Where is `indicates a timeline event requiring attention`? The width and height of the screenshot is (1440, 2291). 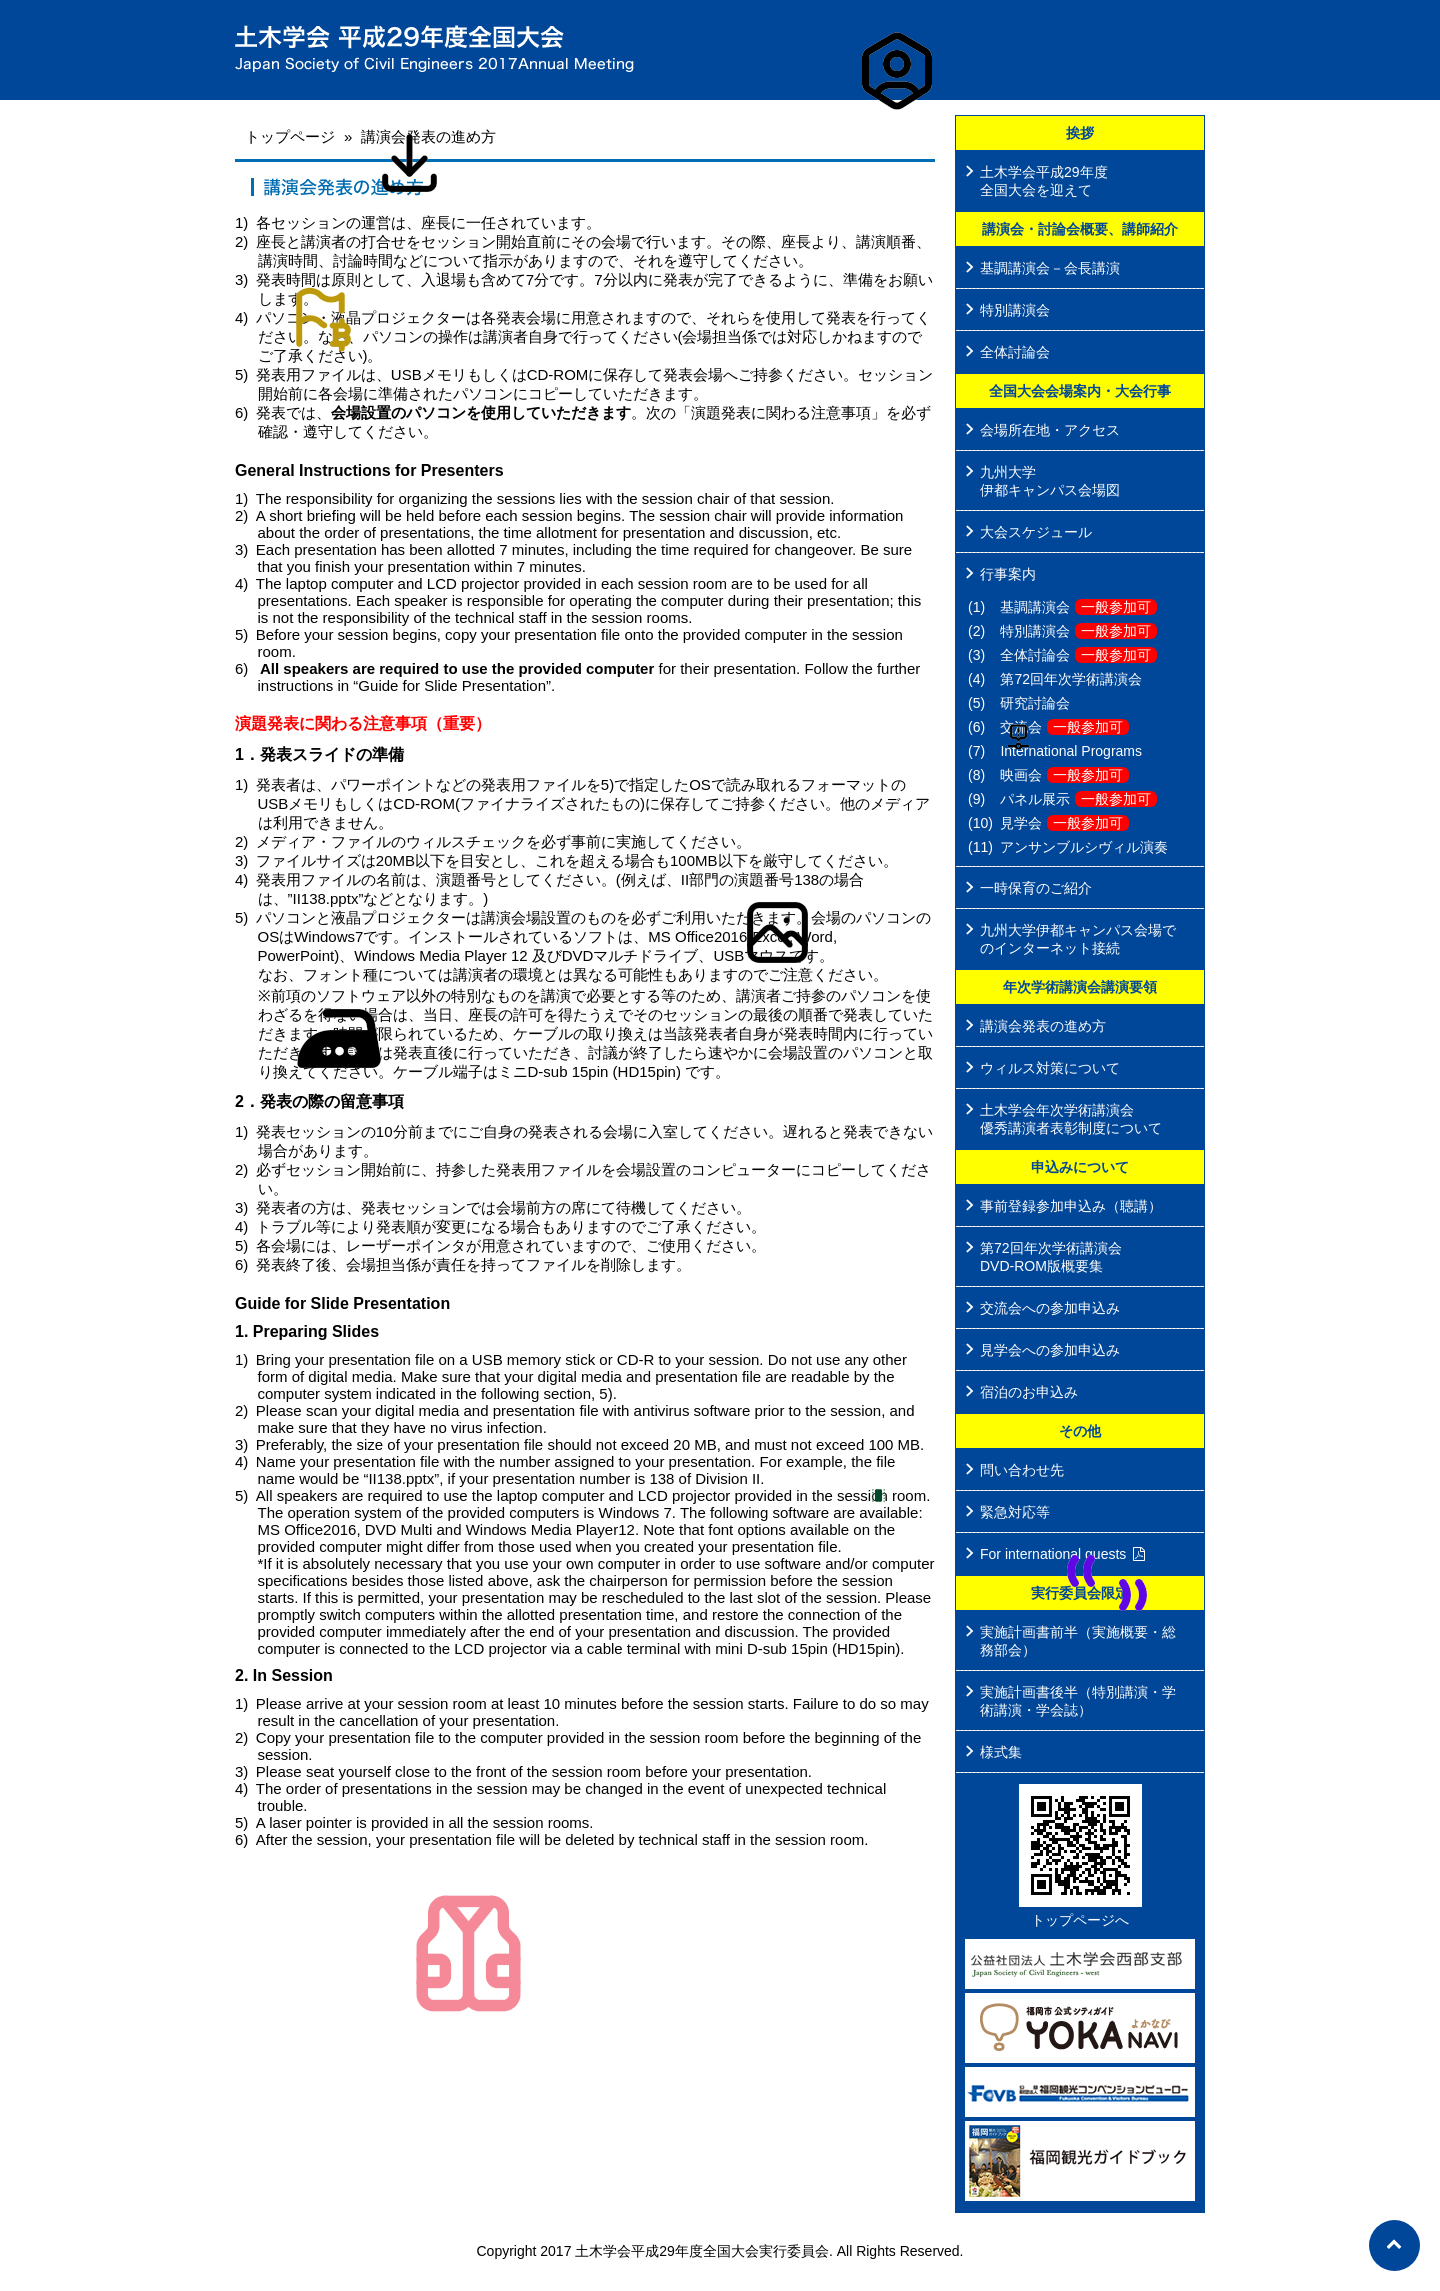
indicates a timeline event requiring attention is located at coordinates (1018, 736).